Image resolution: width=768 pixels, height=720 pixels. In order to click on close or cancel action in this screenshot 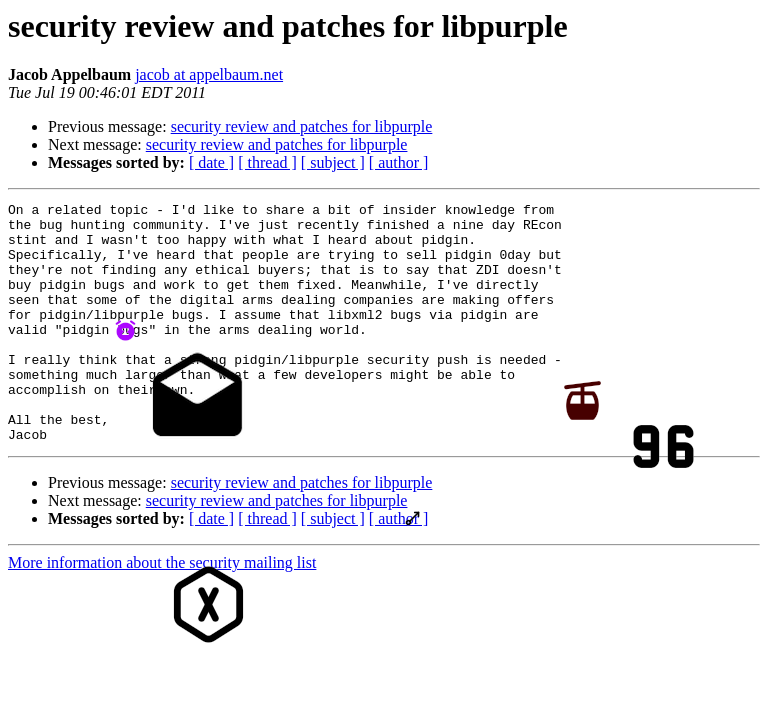, I will do `click(208, 604)`.